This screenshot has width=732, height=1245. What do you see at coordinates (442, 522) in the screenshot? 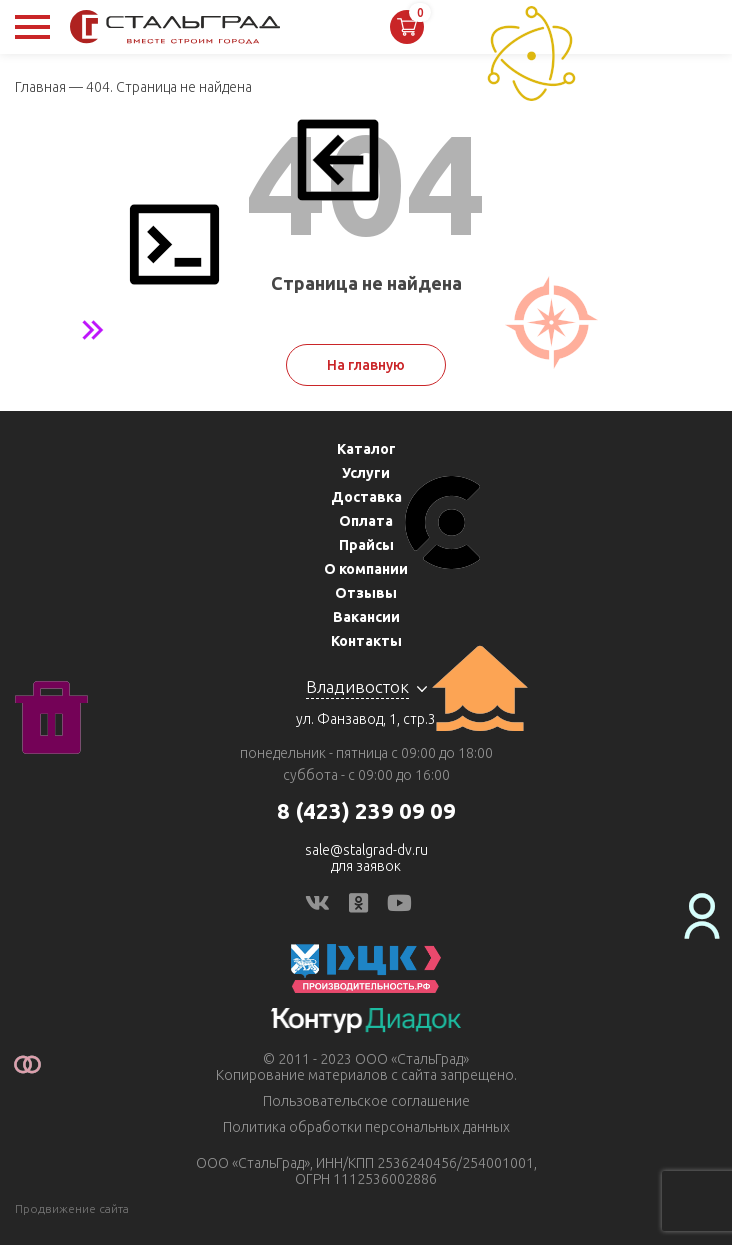
I see `clerk authentication service logo` at bounding box center [442, 522].